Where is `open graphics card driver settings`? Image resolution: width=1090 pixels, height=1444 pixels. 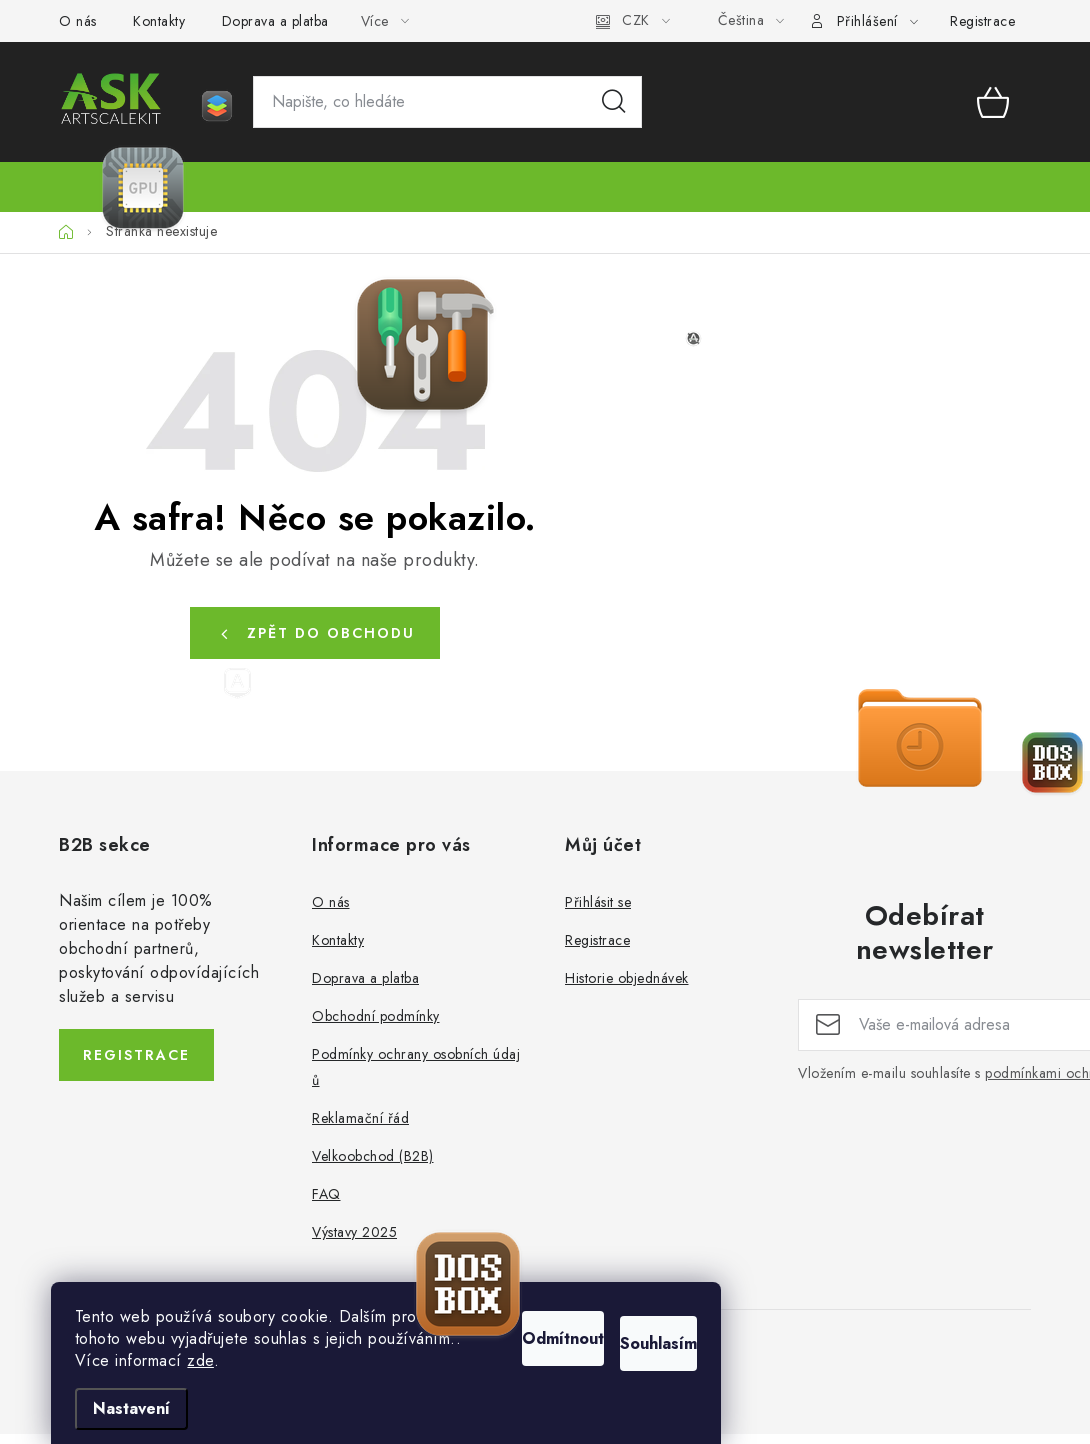
open graphics card driver settings is located at coordinates (143, 188).